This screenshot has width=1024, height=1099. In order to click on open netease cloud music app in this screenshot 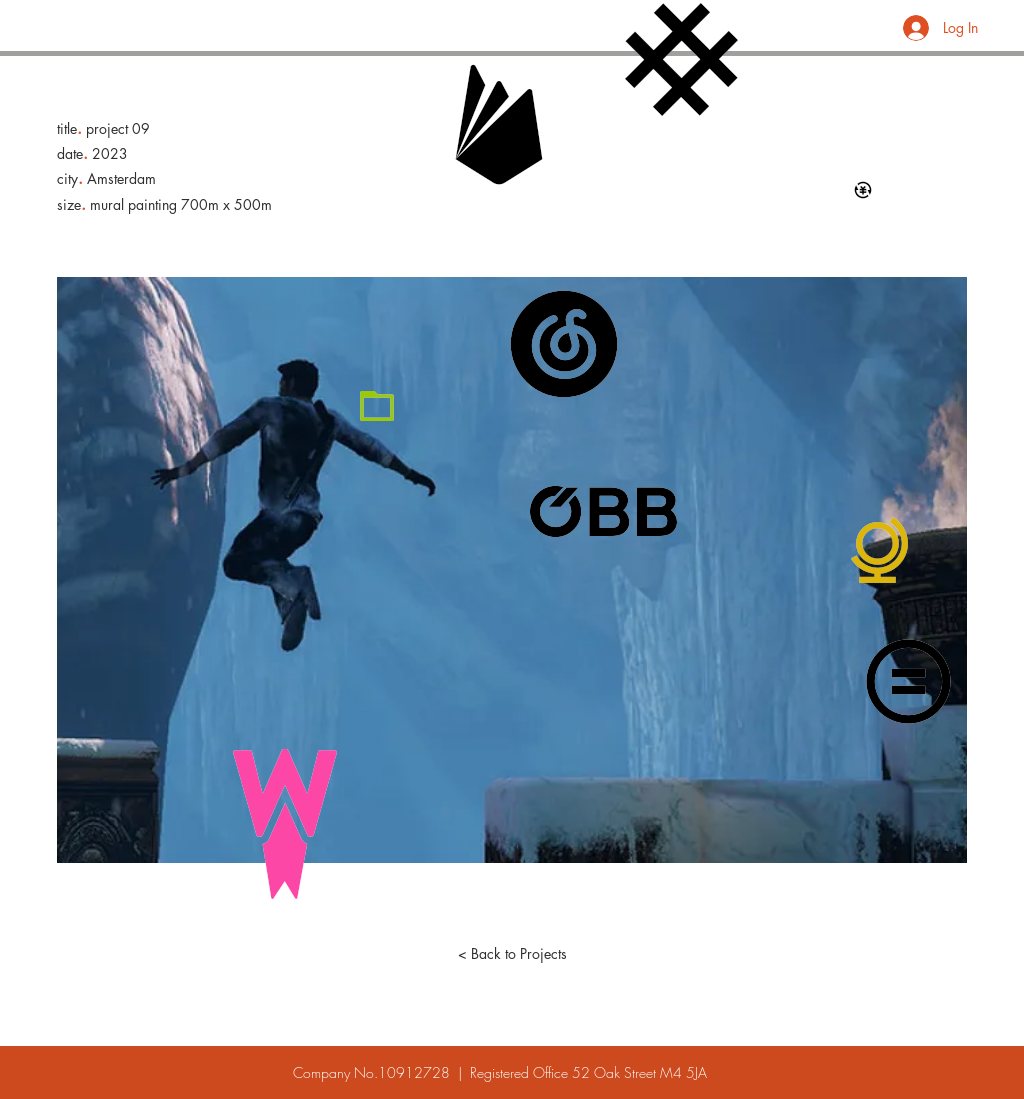, I will do `click(564, 344)`.